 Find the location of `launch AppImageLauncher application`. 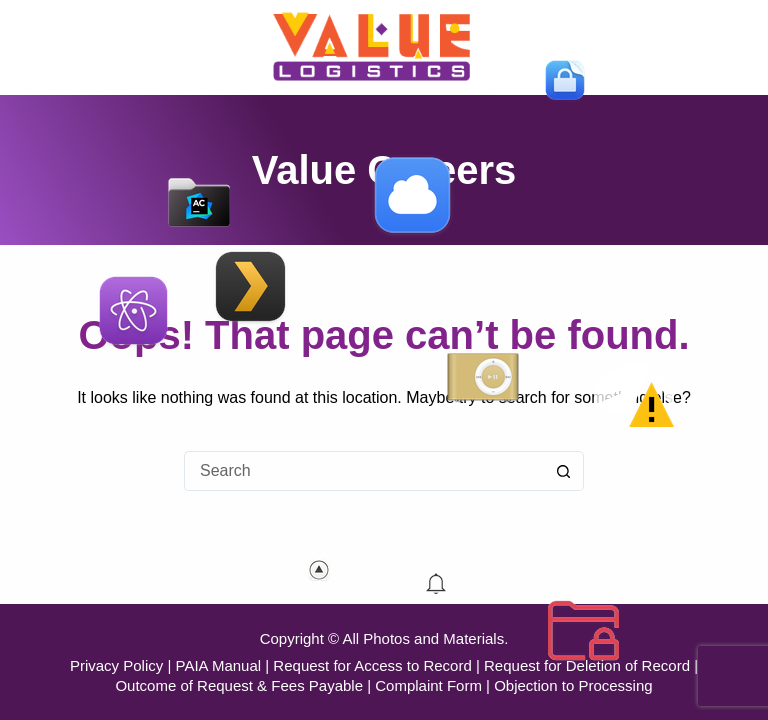

launch AppImageLauncher application is located at coordinates (319, 570).